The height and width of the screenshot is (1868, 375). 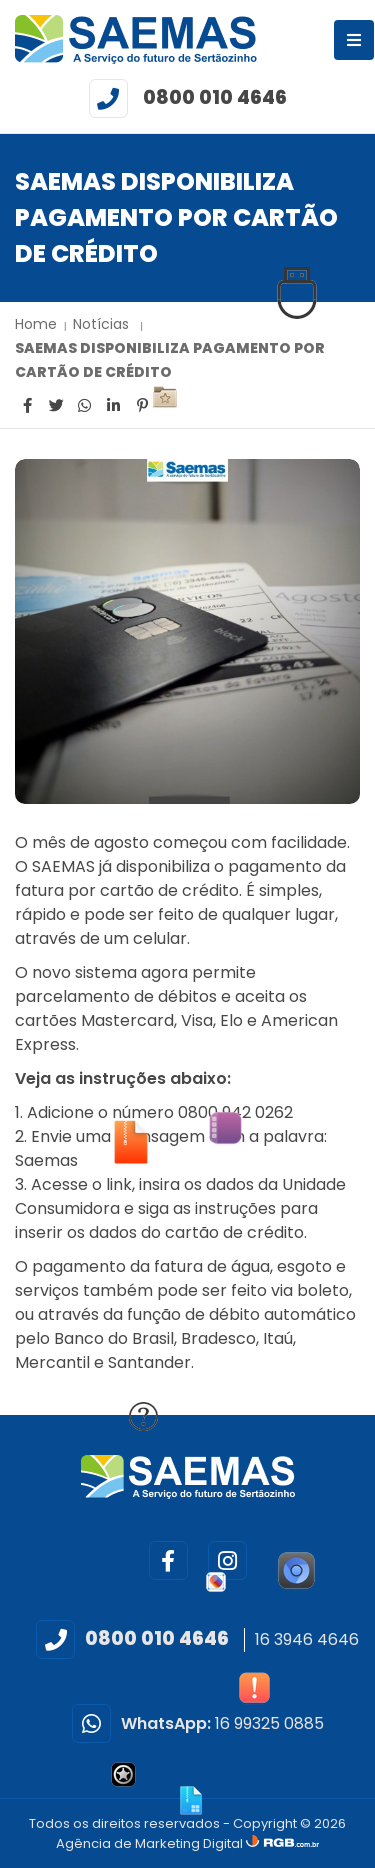 I want to click on open exhibit app for 3d model viewing, so click(x=216, y=1582).